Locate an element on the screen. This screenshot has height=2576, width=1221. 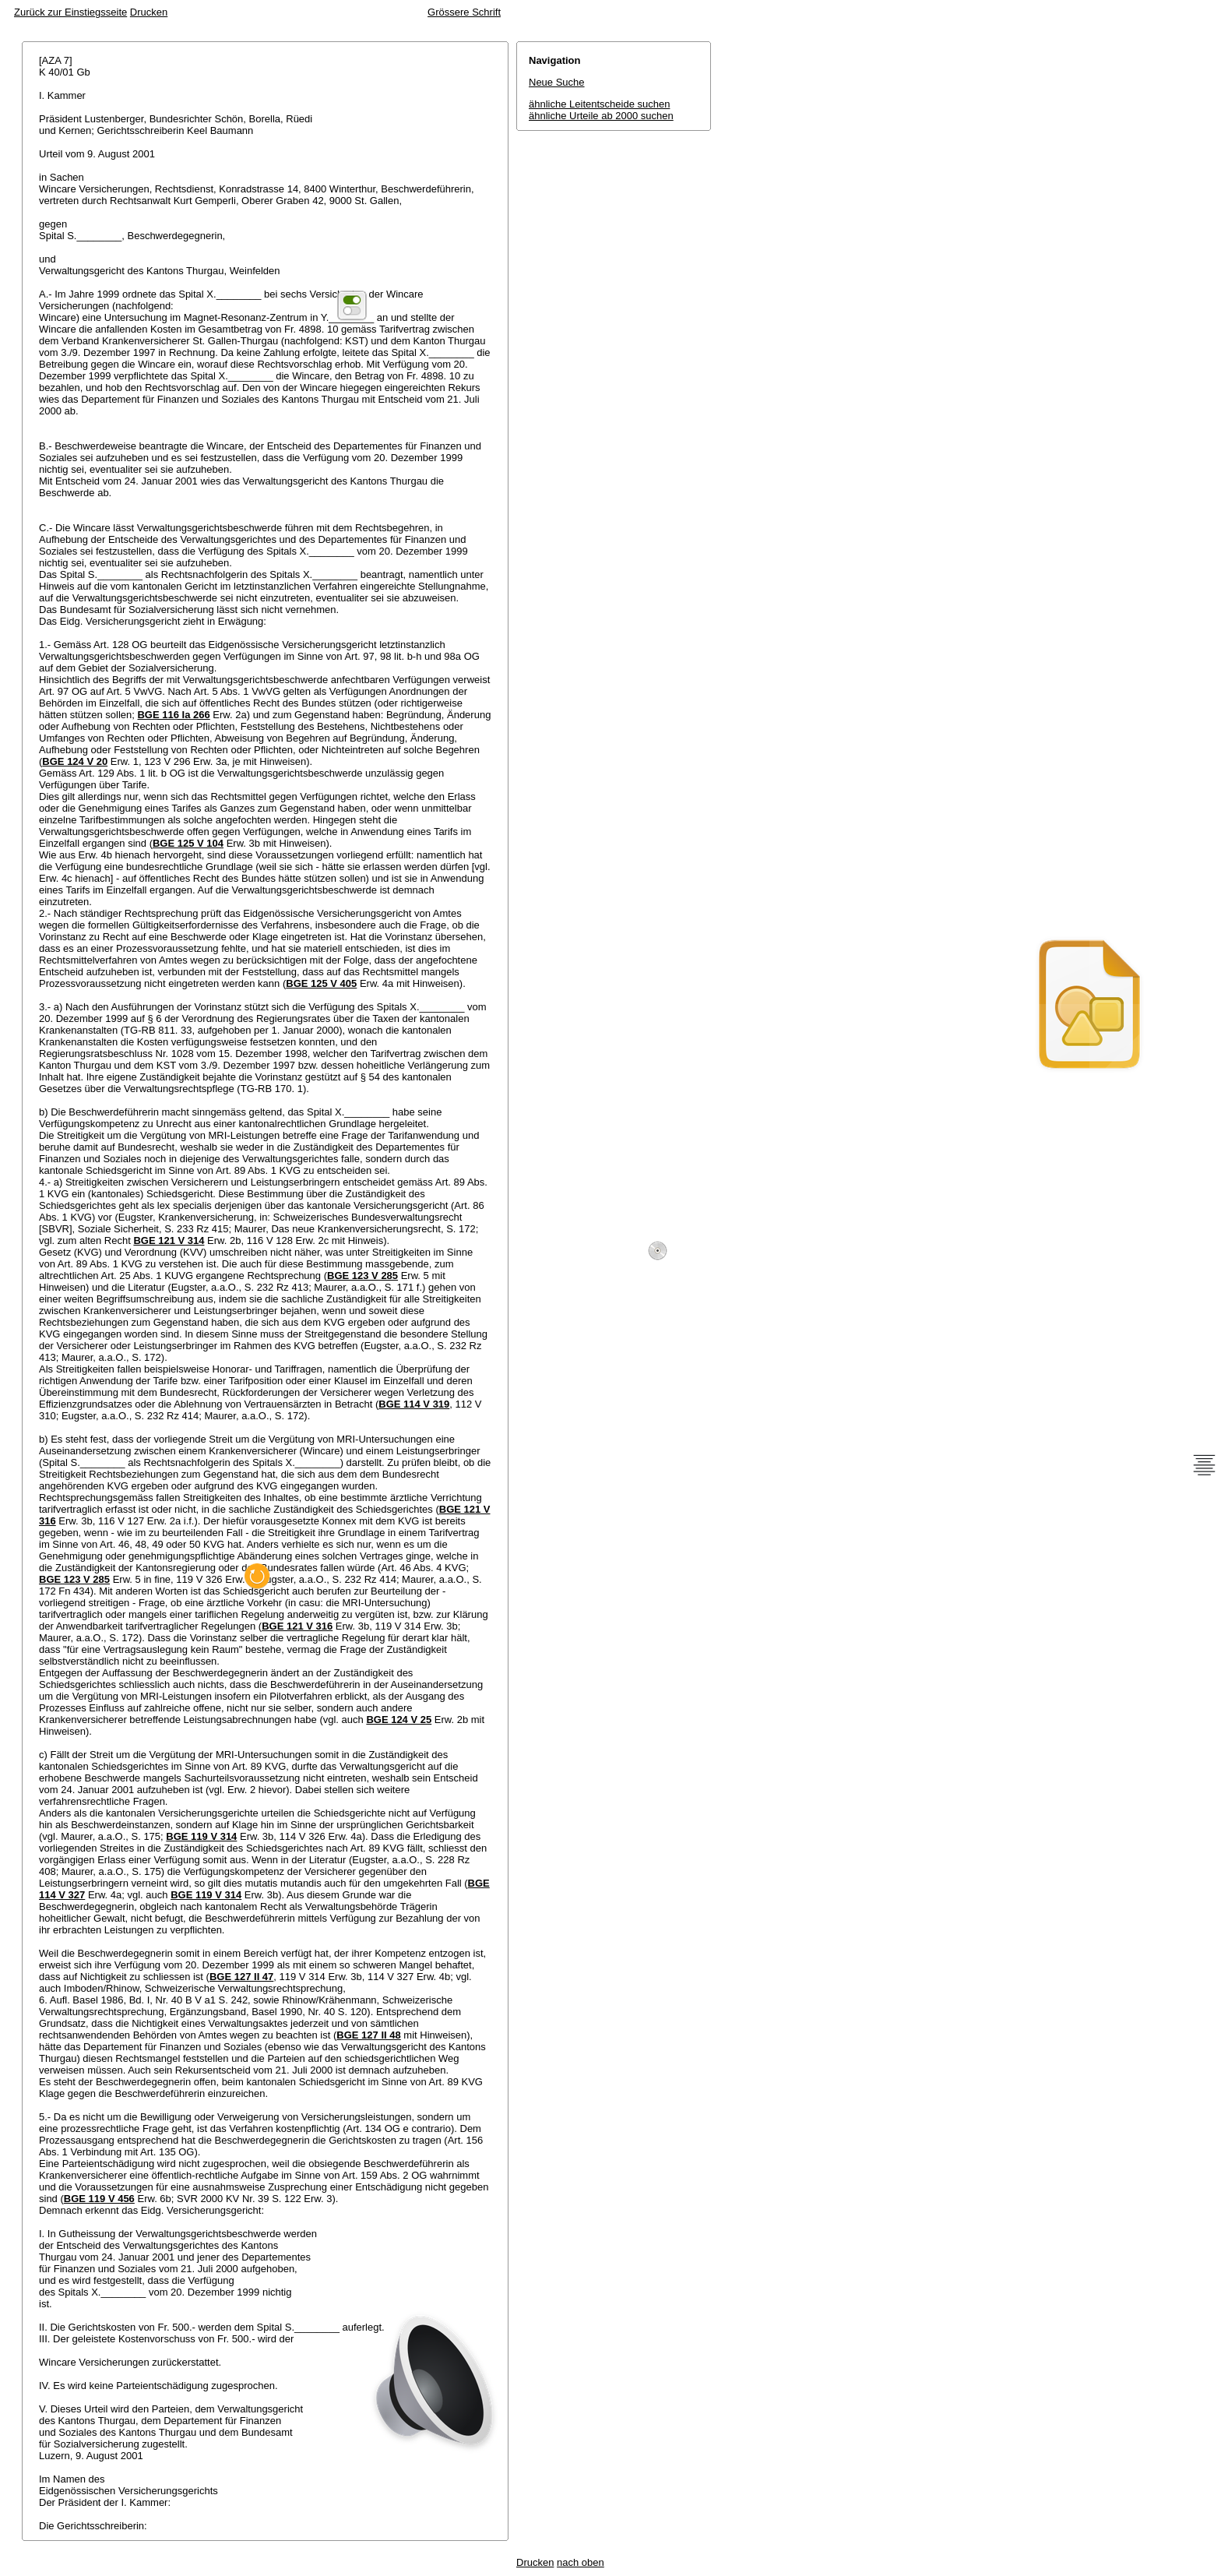
restart the system is located at coordinates (257, 1576).